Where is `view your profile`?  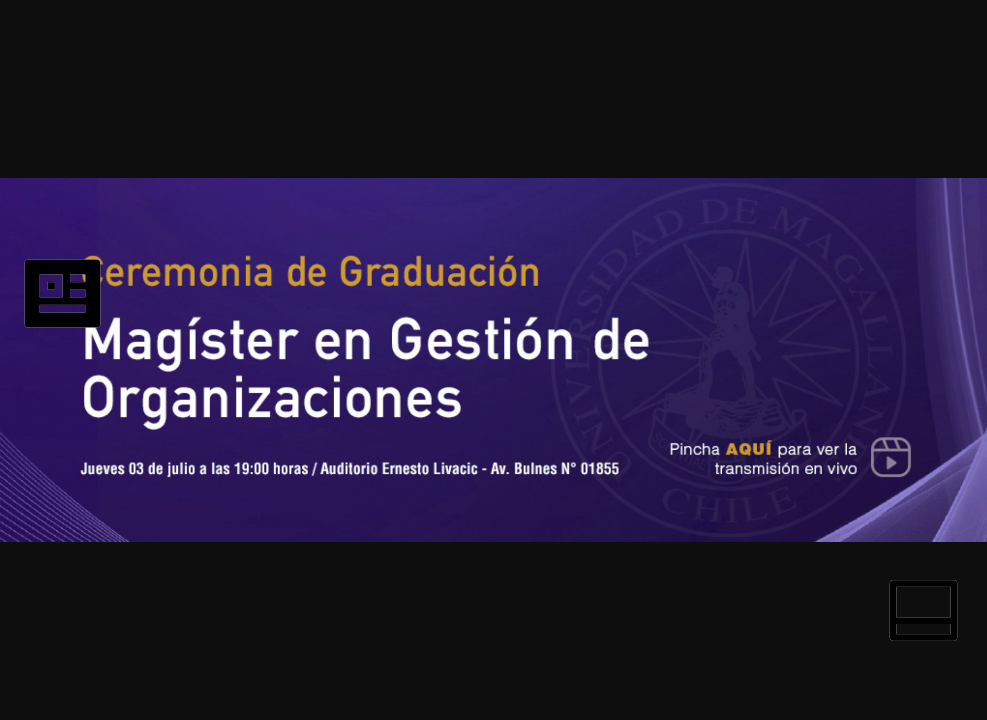 view your profile is located at coordinates (62, 293).